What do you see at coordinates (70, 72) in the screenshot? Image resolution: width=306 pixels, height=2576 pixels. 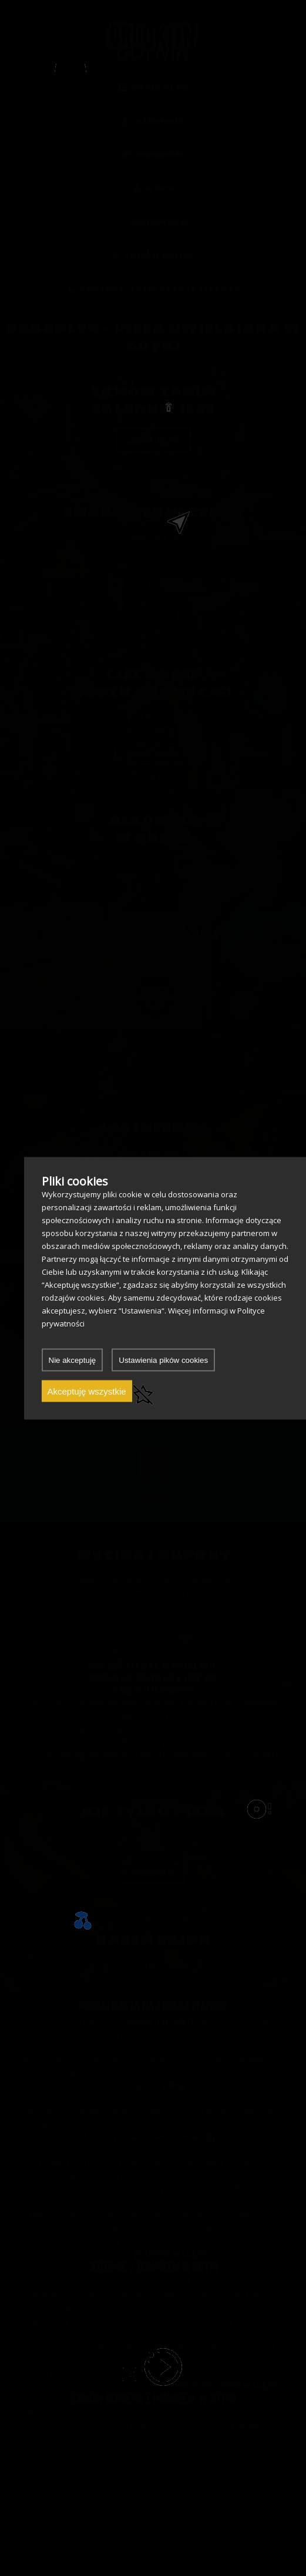 I see `find nearby stores or shopping locations` at bounding box center [70, 72].